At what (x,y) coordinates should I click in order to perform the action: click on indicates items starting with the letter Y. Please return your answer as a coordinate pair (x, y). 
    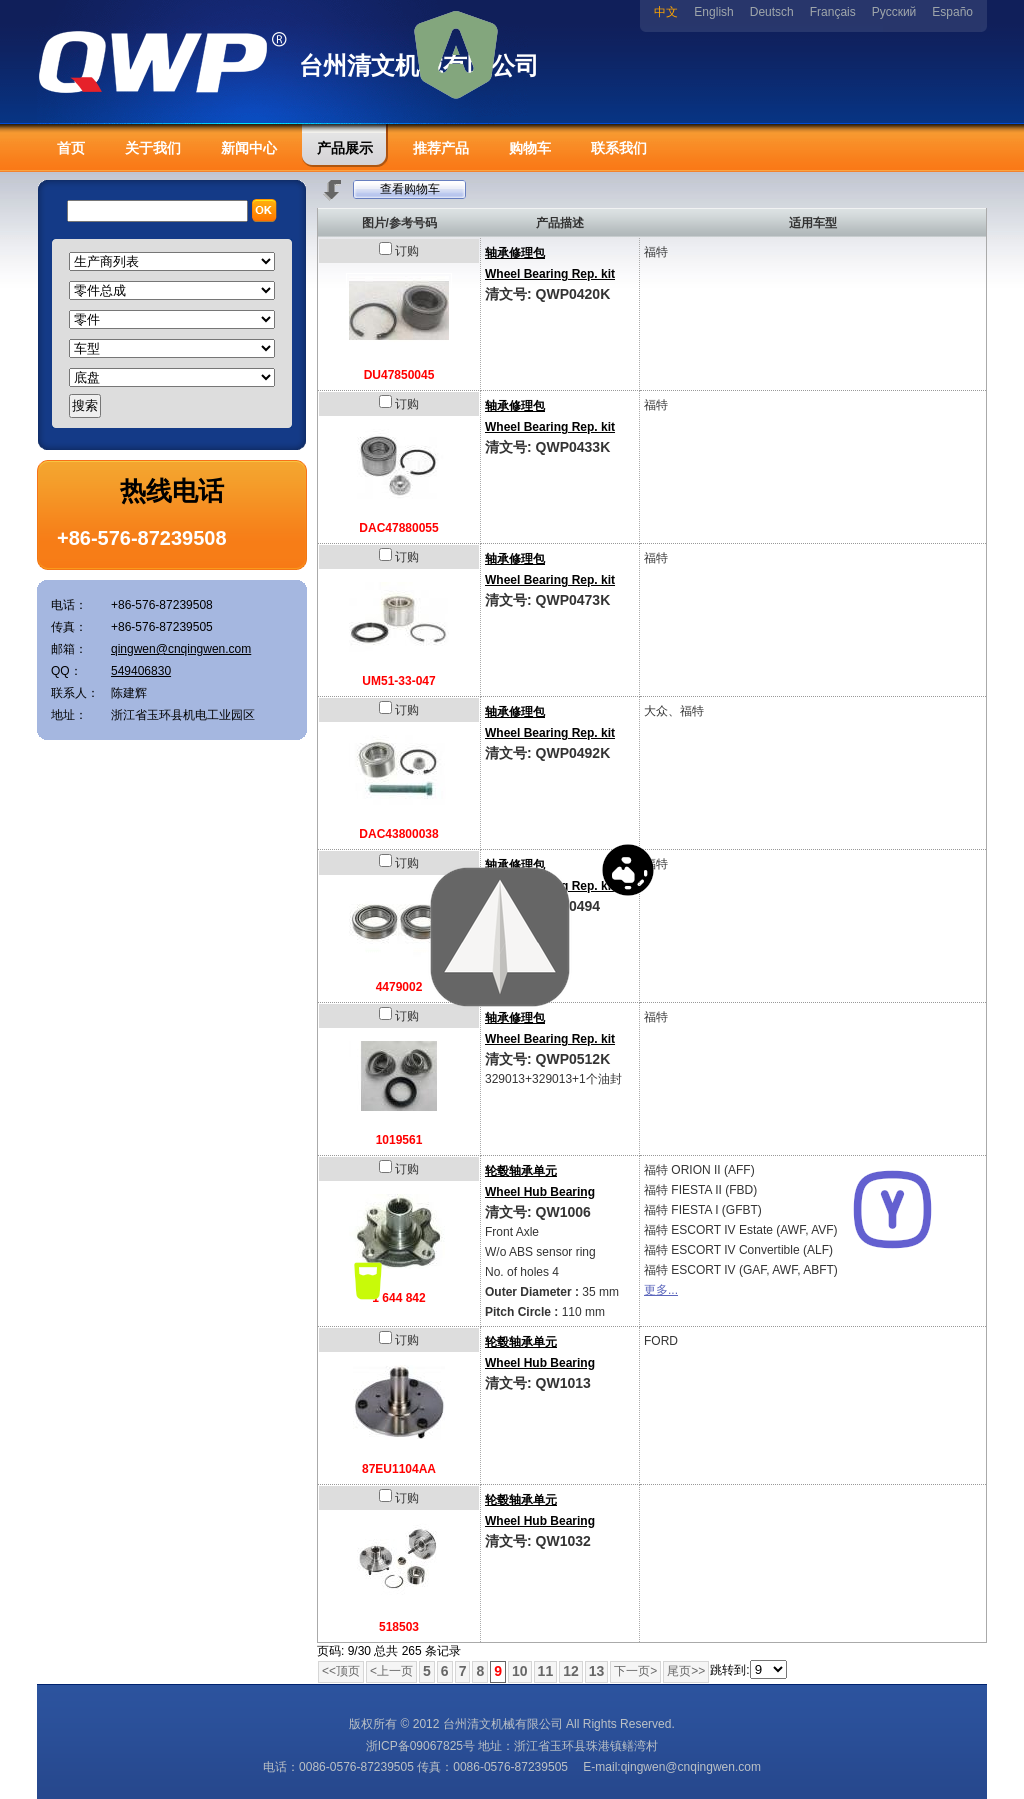
    Looking at the image, I should click on (892, 1209).